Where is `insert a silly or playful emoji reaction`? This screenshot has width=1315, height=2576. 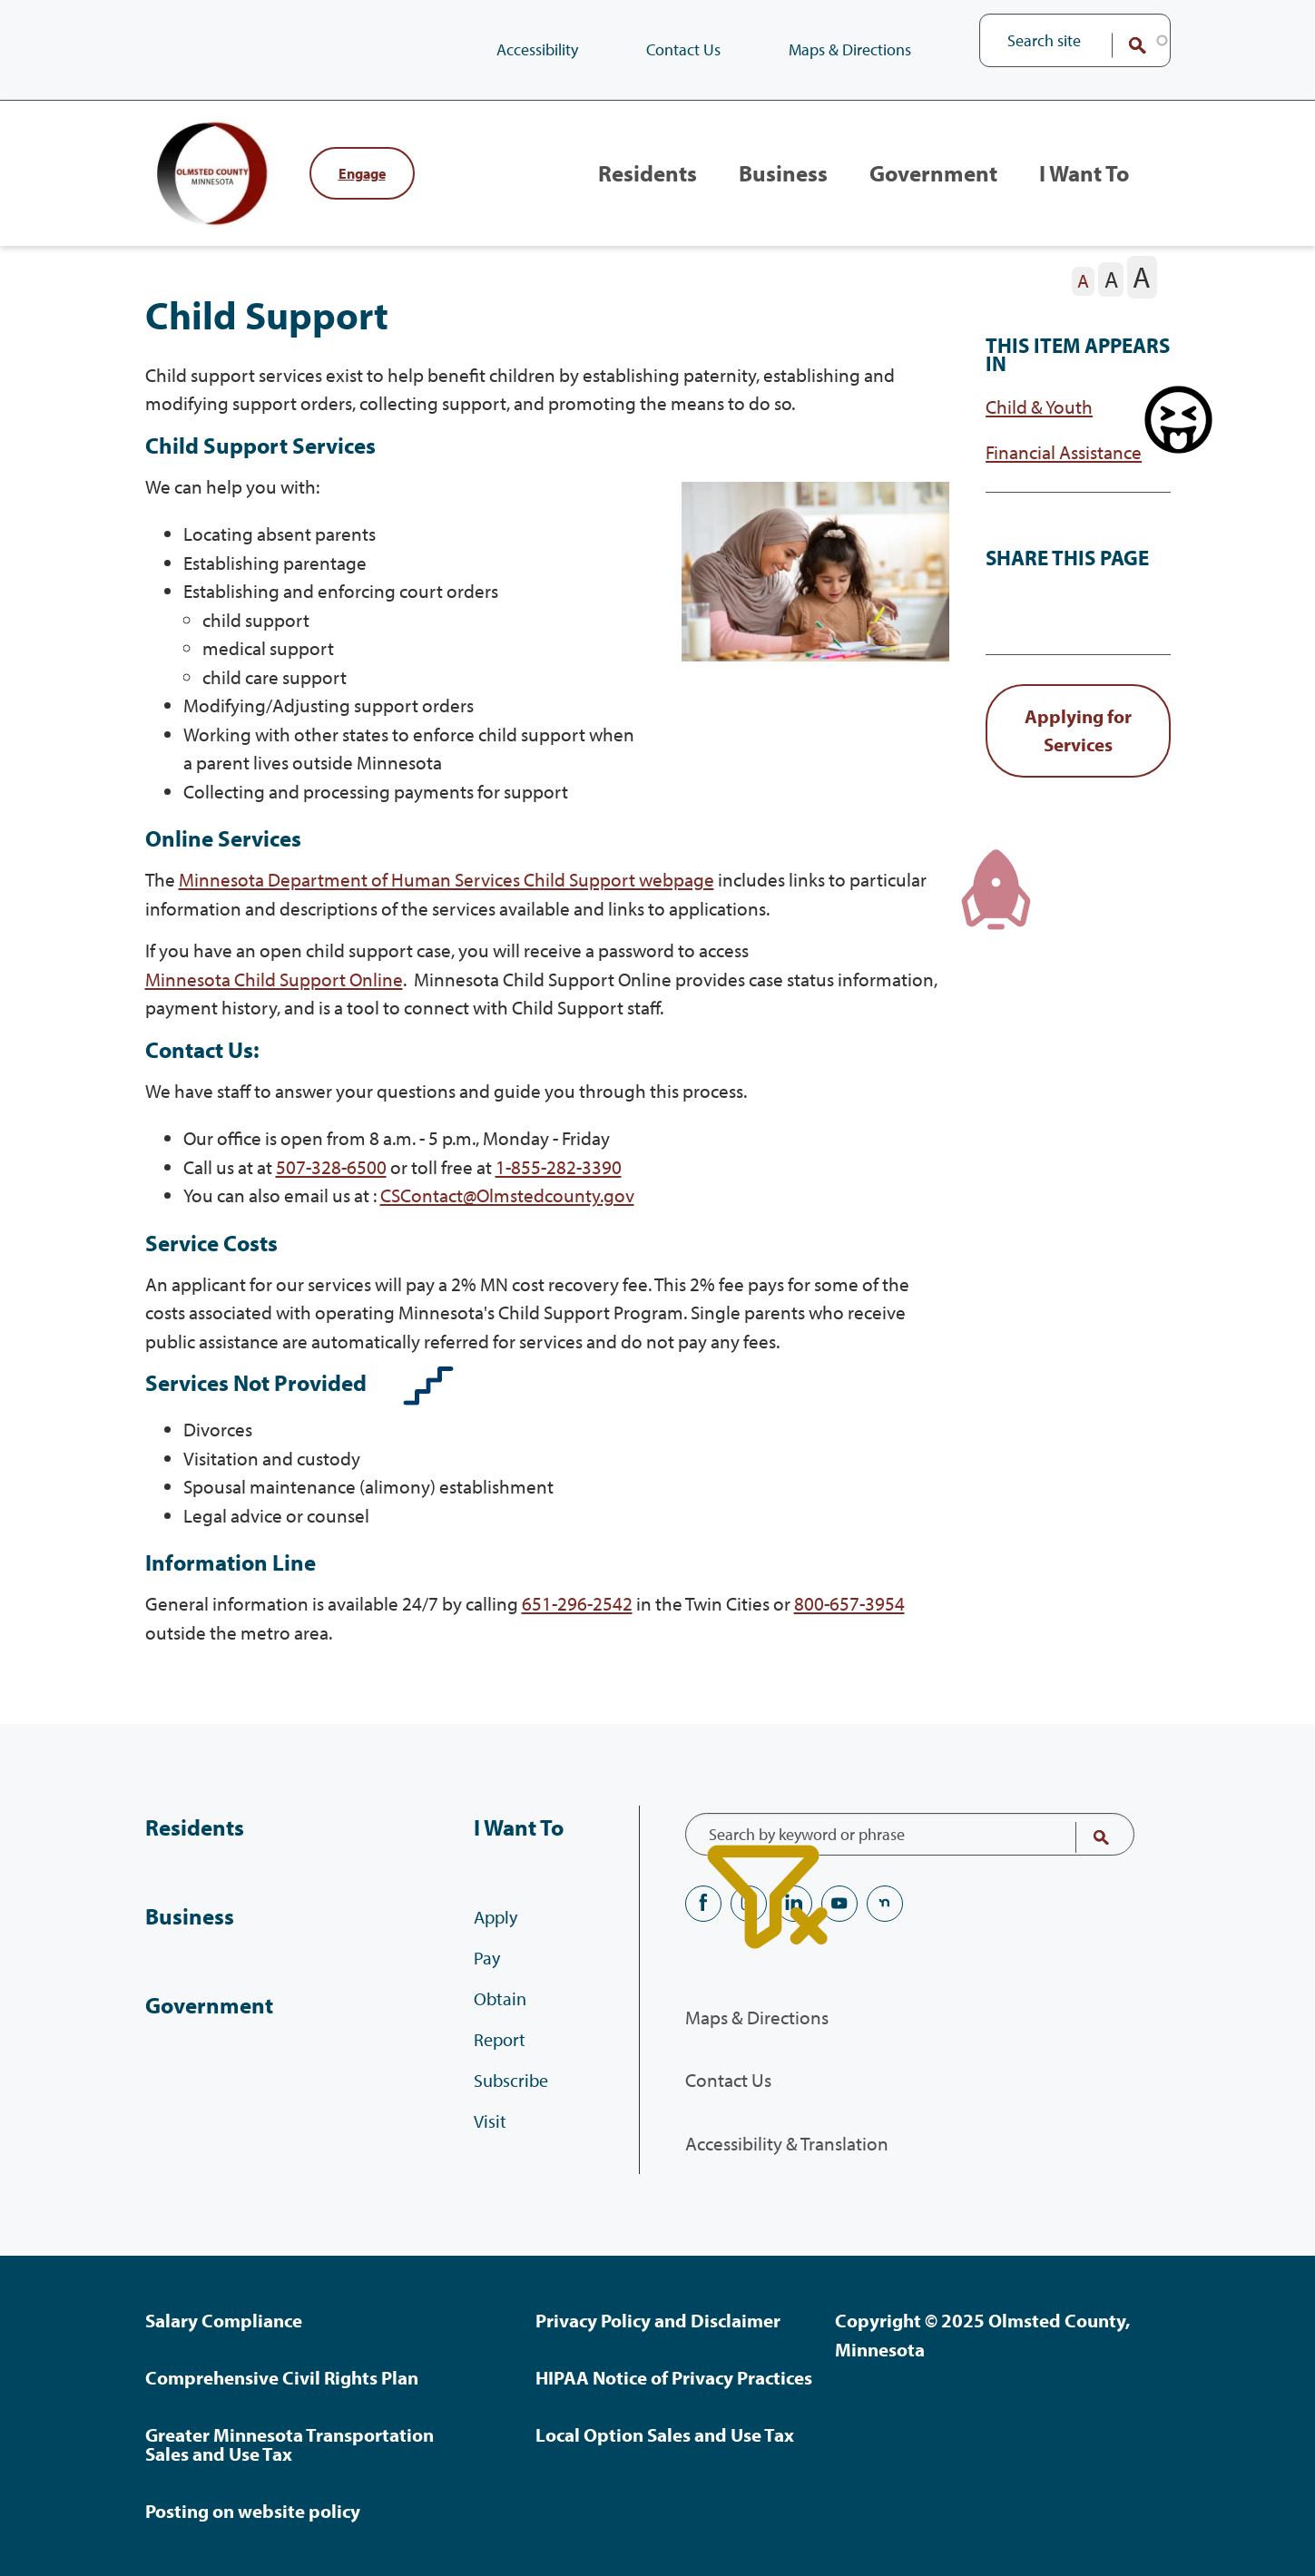
insert a silly or playful emoji reaction is located at coordinates (1178, 419).